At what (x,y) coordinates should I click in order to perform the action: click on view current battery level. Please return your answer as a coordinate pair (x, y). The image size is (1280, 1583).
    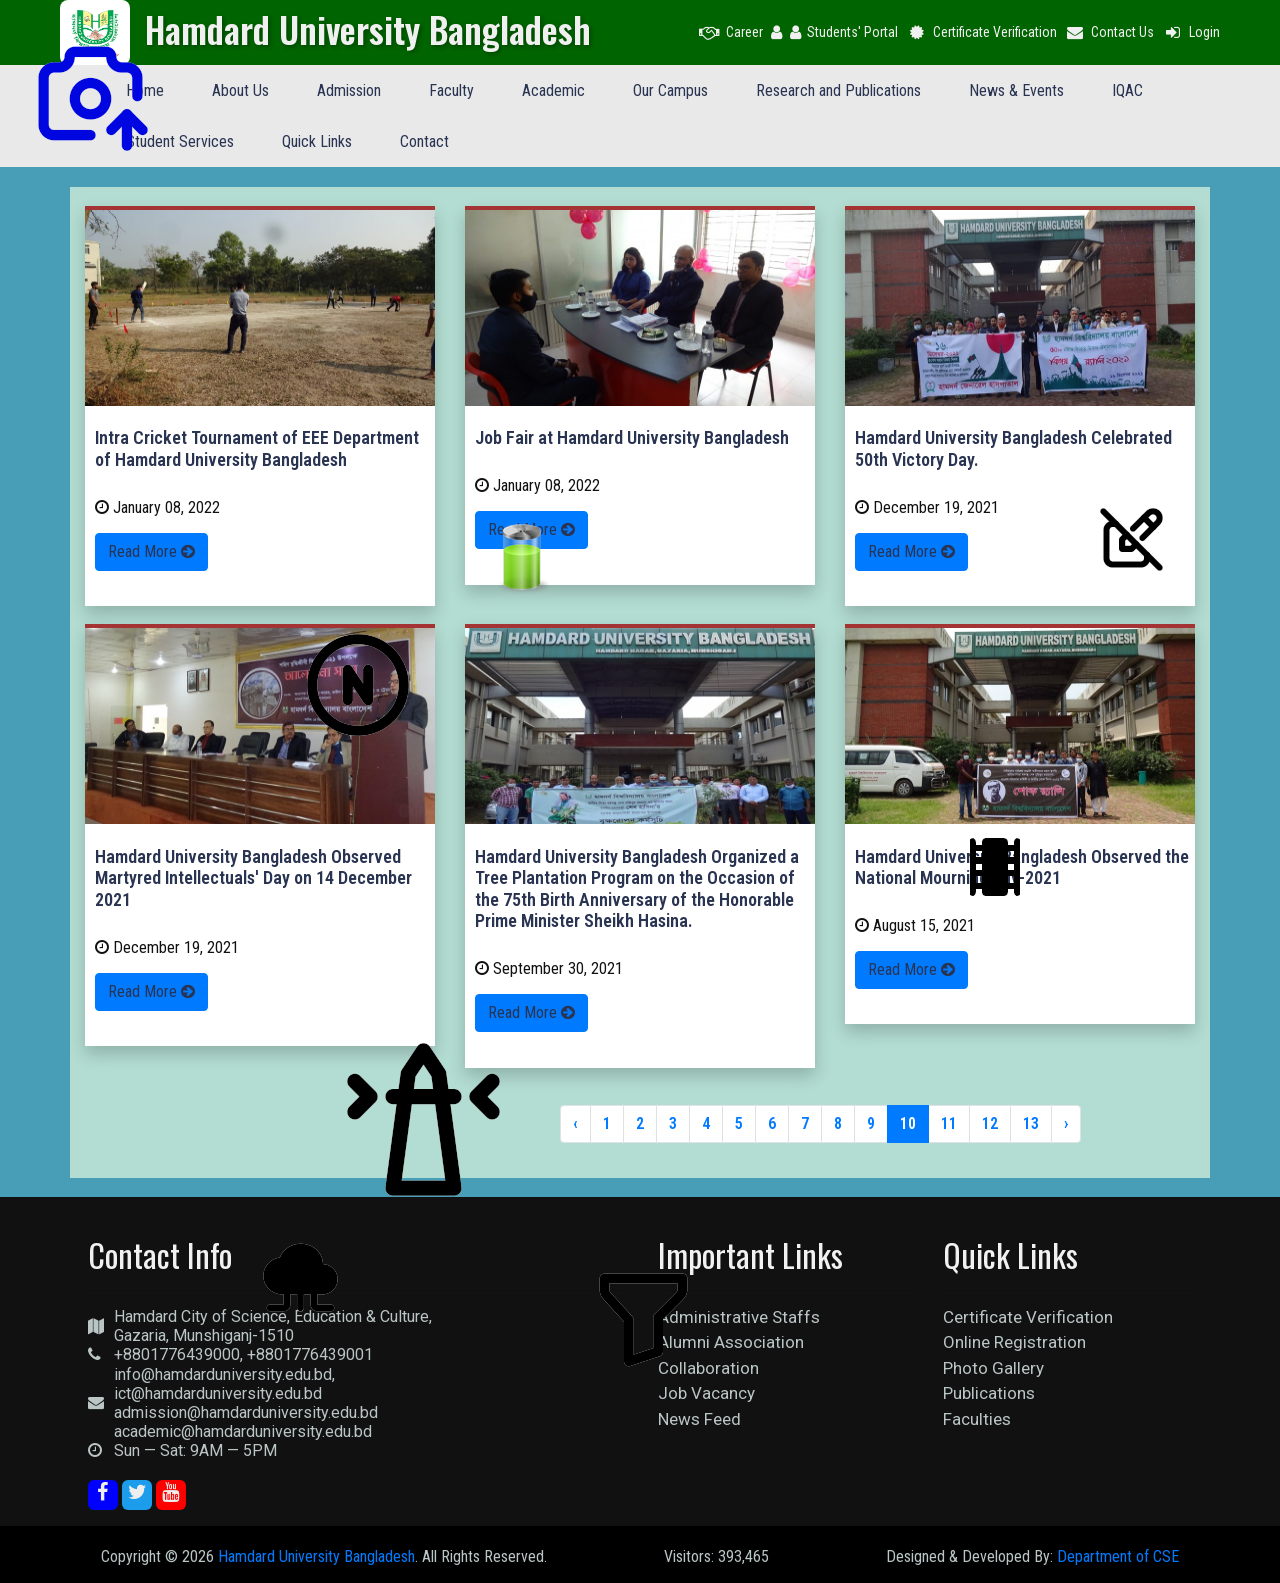
    Looking at the image, I should click on (522, 557).